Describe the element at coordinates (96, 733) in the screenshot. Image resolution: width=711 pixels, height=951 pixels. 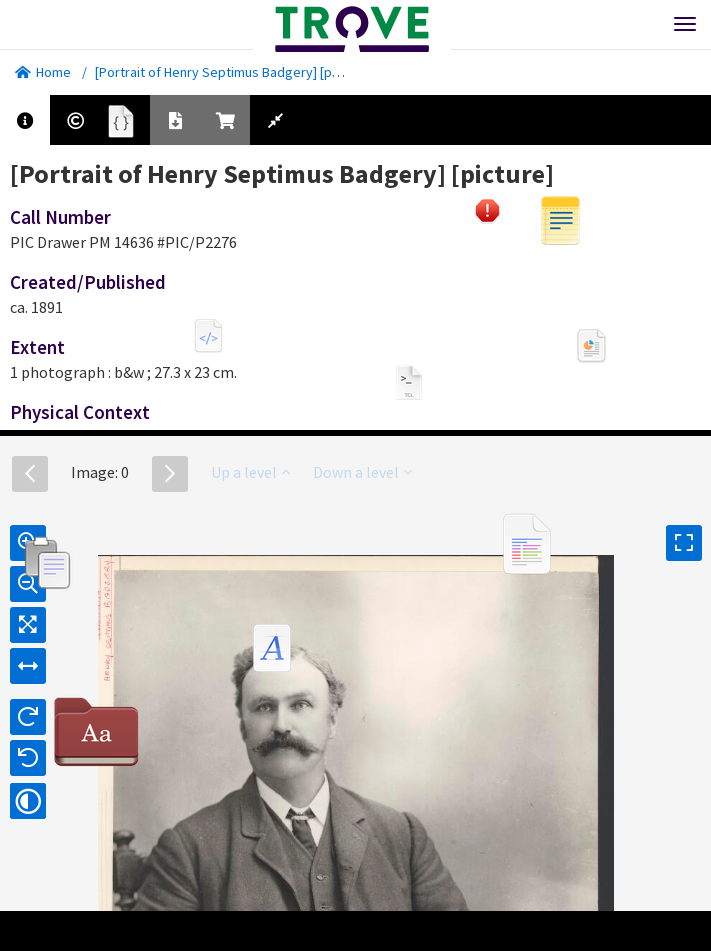
I see `open dictionary or reference folder` at that location.